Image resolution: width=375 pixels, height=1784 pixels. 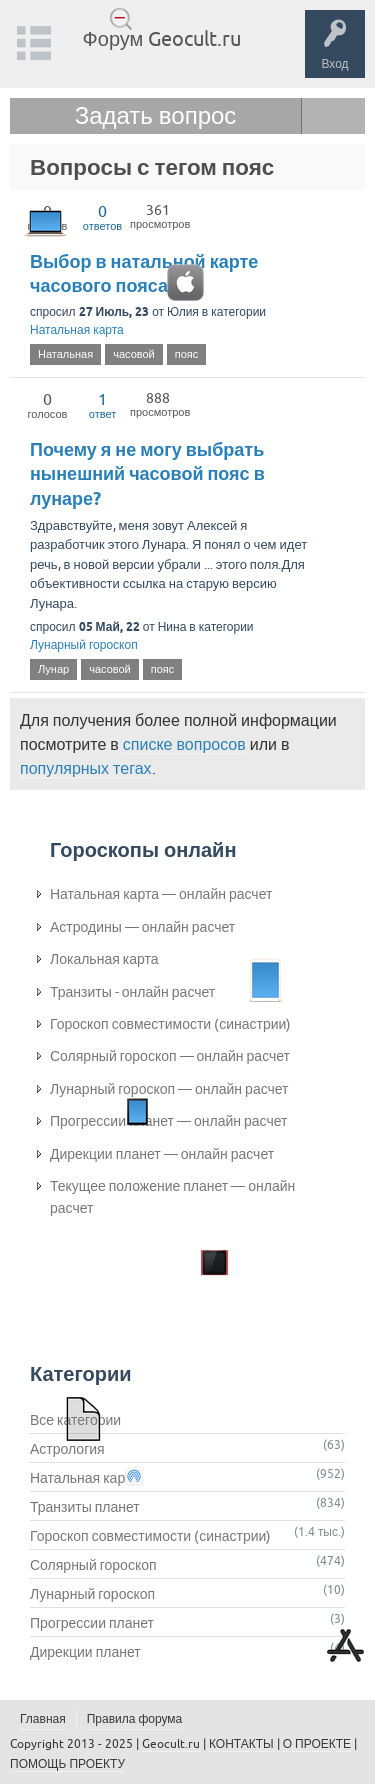 What do you see at coordinates (45, 219) in the screenshot?
I see `represents this macbook in system preferences or device settings` at bounding box center [45, 219].